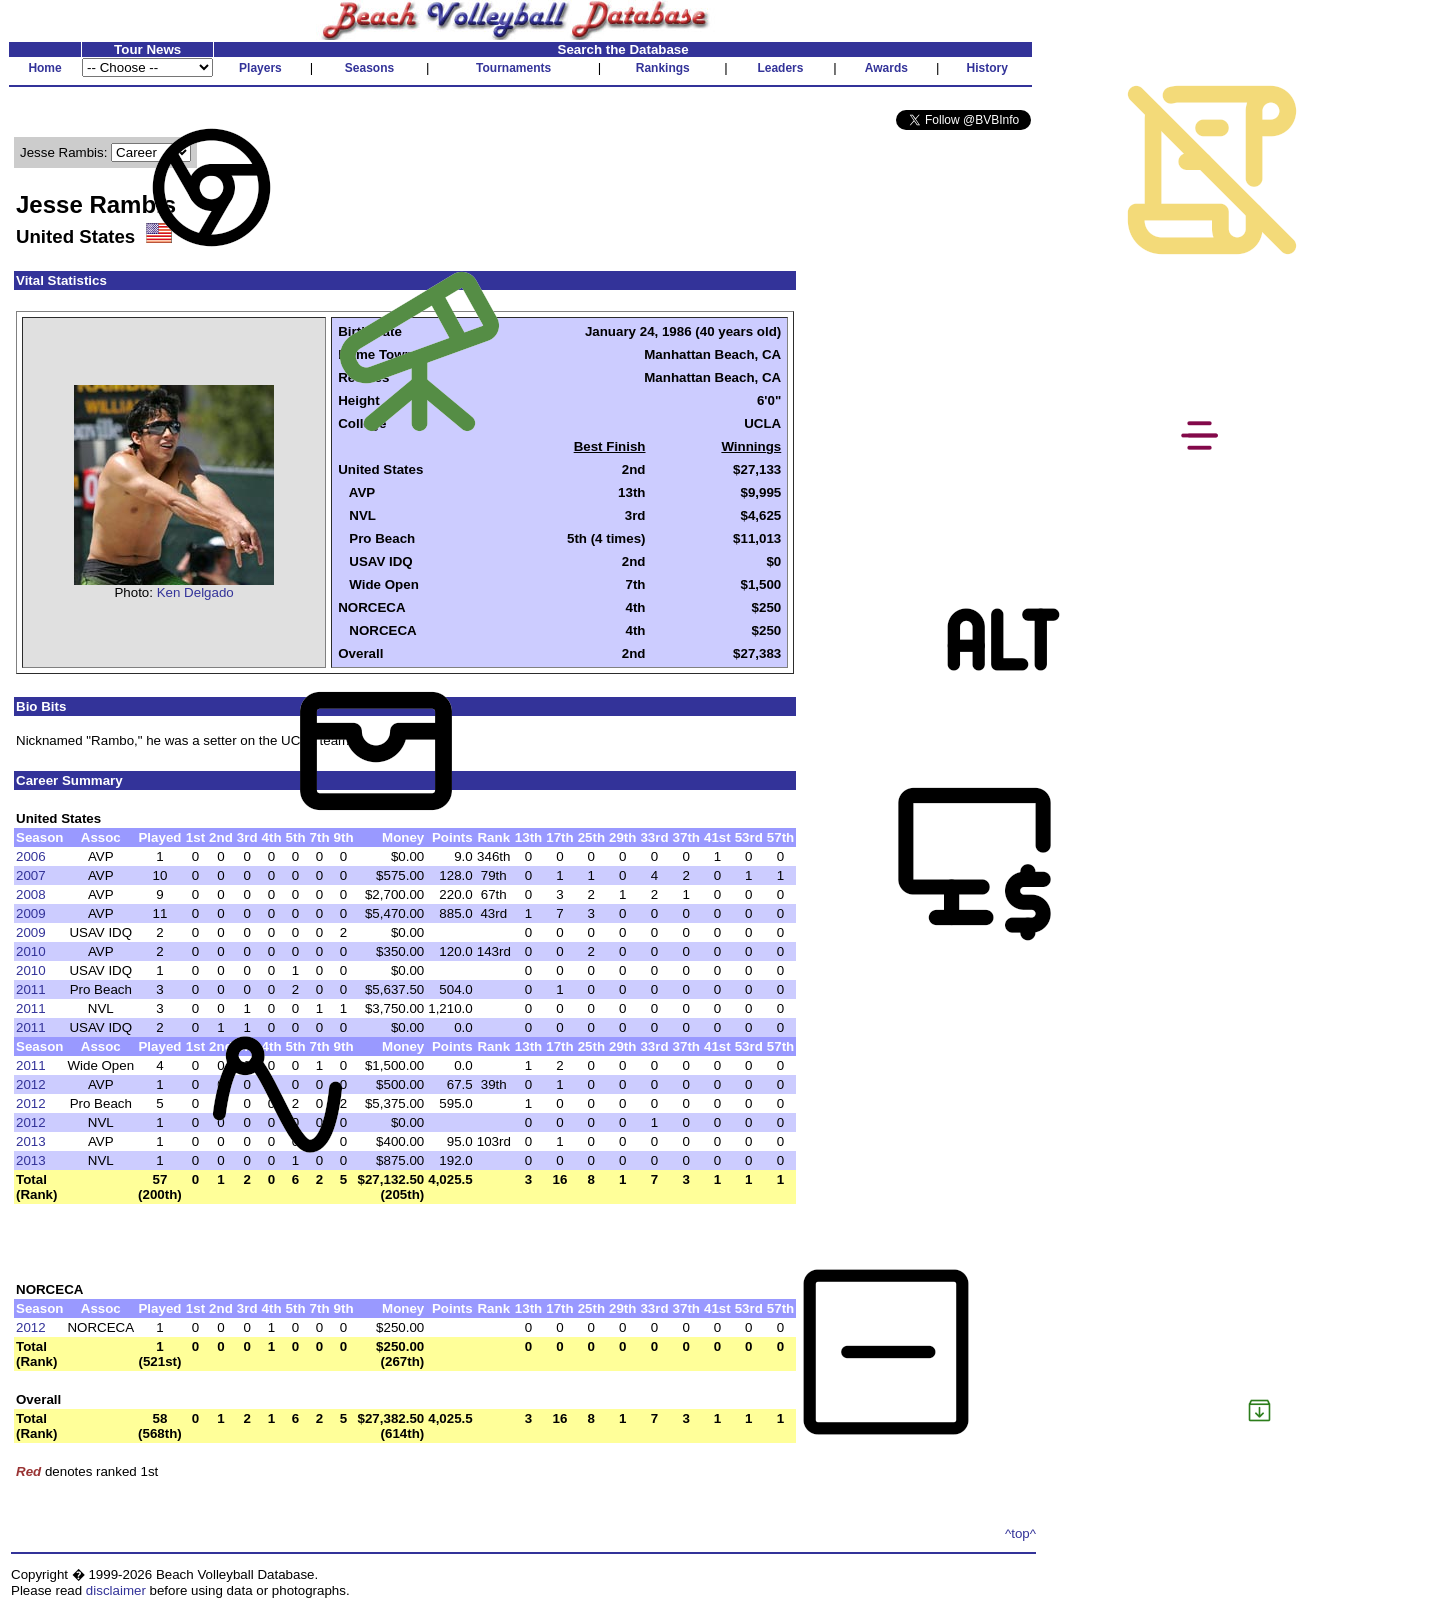 The height and width of the screenshot is (1605, 1440). Describe the element at coordinates (1212, 170) in the screenshot. I see `license unavailable or revoked` at that location.